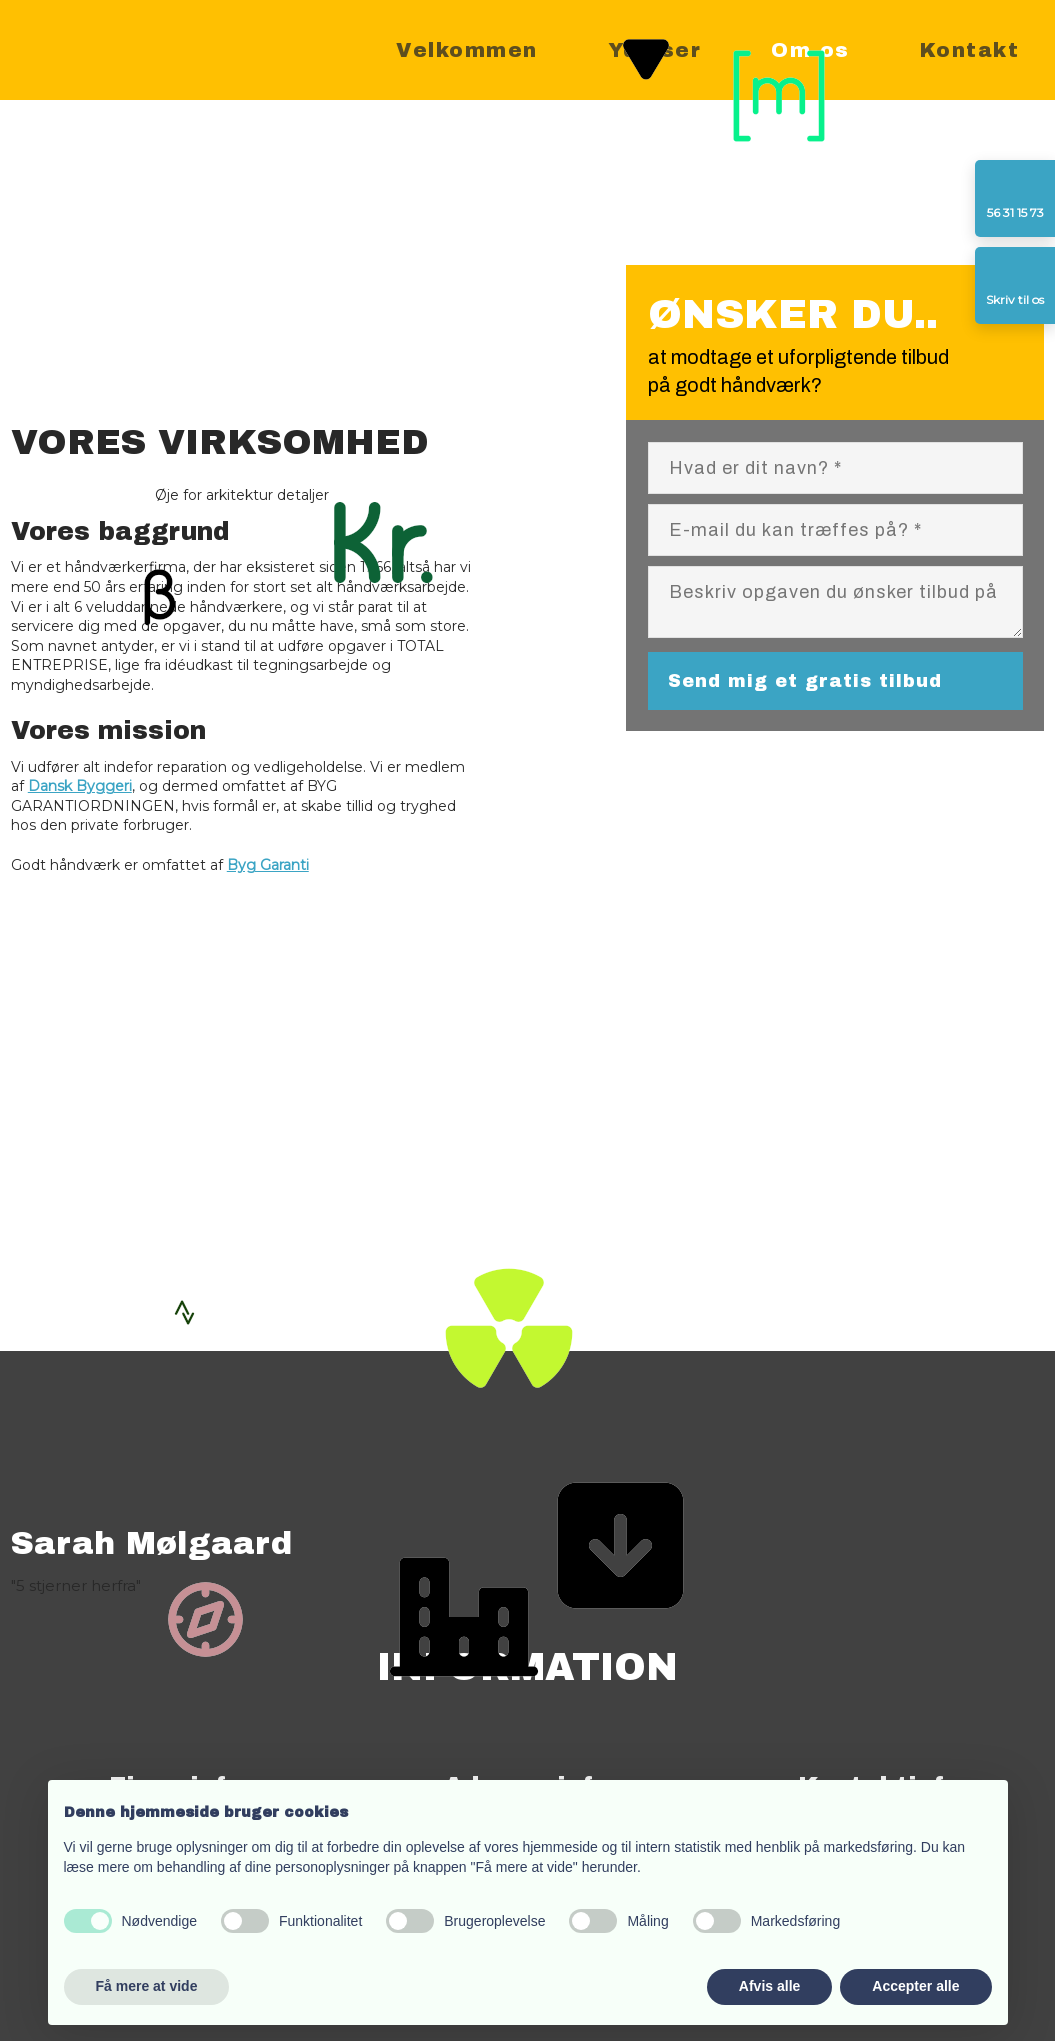 This screenshot has height=2041, width=1055. I want to click on view city or urban location, so click(464, 1617).